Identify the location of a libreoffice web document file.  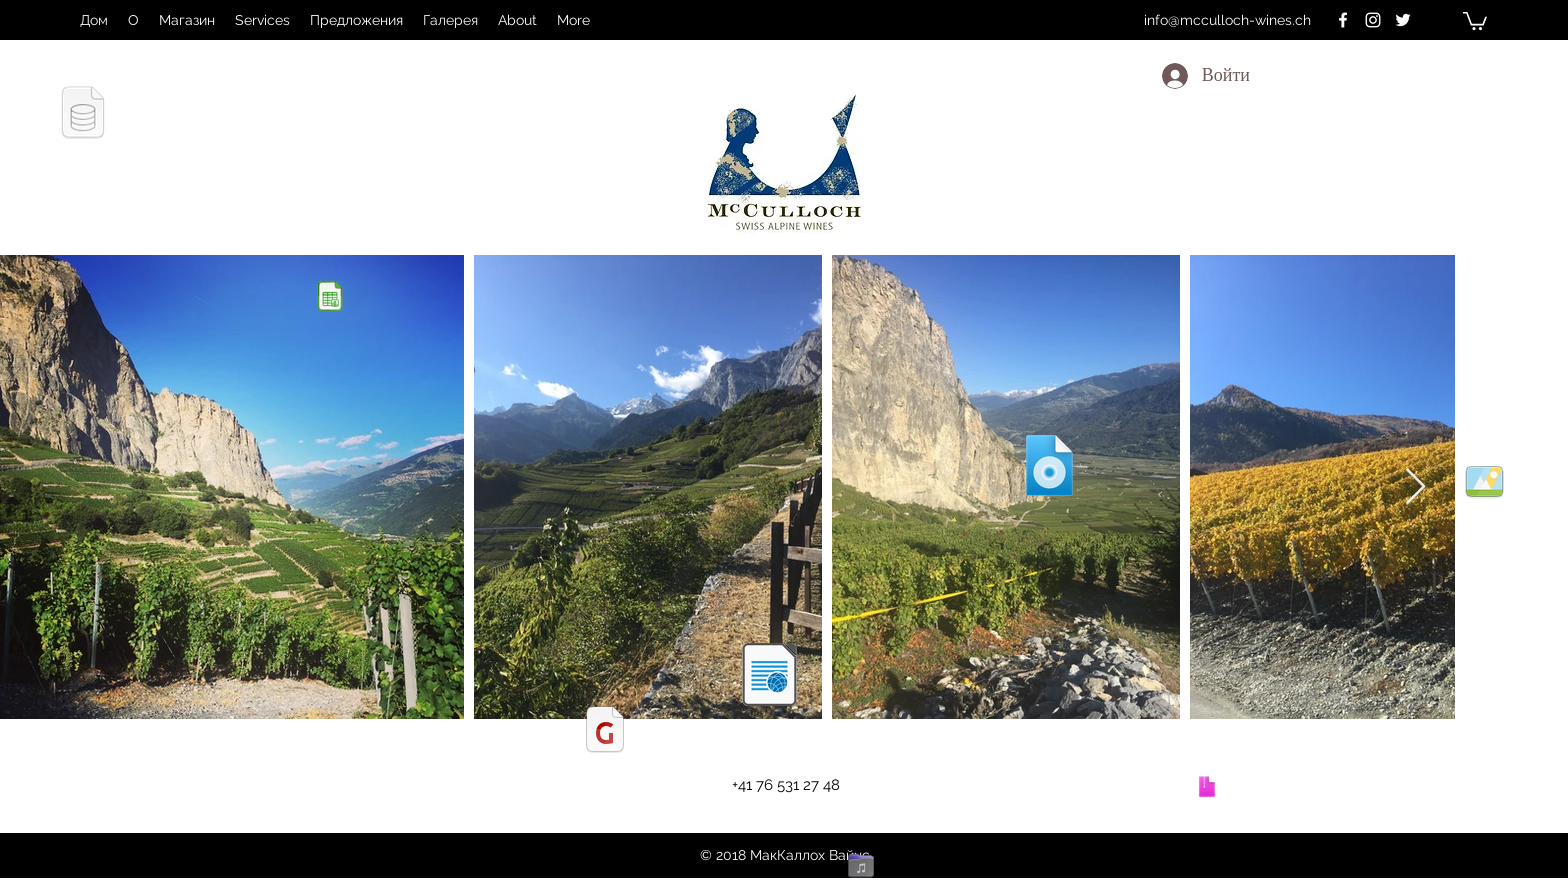
(769, 674).